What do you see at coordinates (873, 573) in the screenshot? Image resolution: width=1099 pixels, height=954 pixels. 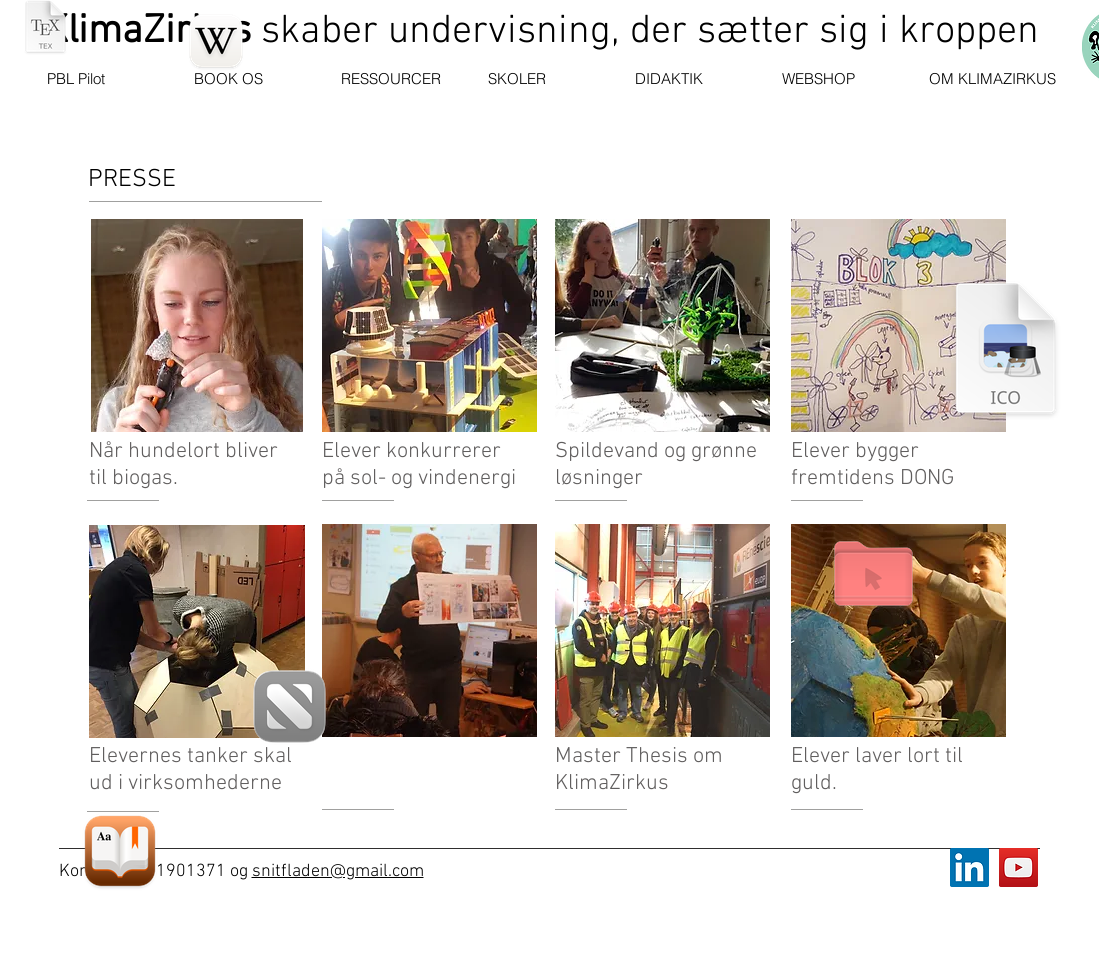 I see `open krusader file manager with root privileges` at bounding box center [873, 573].